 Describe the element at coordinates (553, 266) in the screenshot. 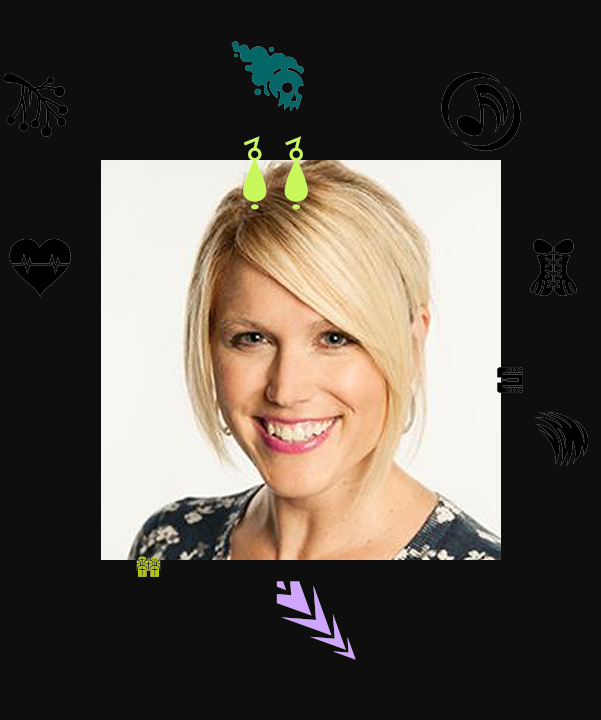

I see `select corset clothing item in game inventory` at that location.